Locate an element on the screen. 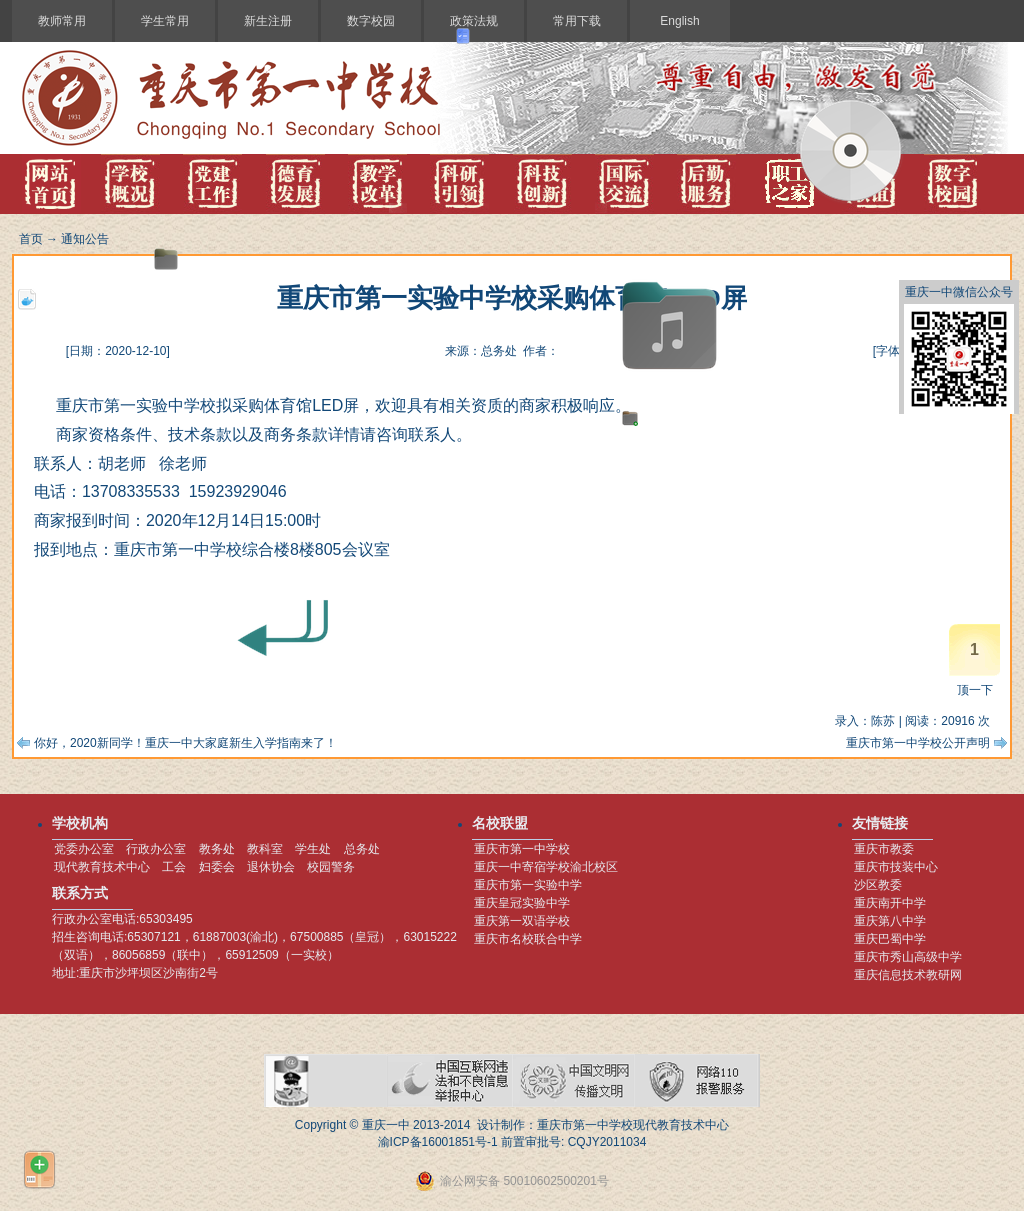 Image resolution: width=1024 pixels, height=1211 pixels. indicates a DVD-R disc drive or media is located at coordinates (850, 150).